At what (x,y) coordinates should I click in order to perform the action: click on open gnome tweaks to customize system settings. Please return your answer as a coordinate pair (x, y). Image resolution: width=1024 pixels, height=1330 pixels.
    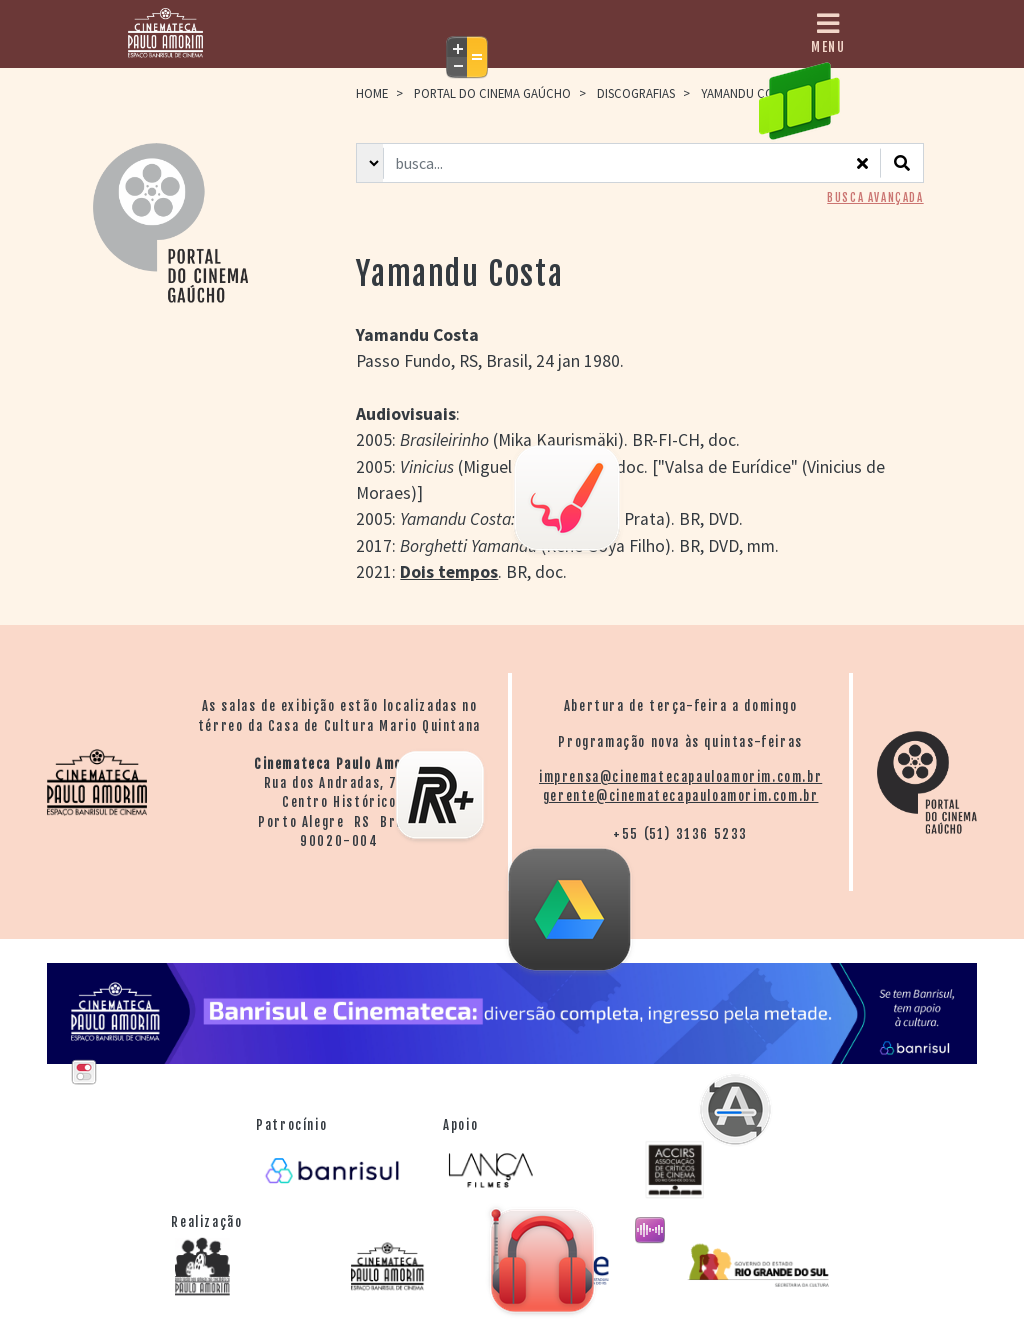
    Looking at the image, I should click on (84, 1072).